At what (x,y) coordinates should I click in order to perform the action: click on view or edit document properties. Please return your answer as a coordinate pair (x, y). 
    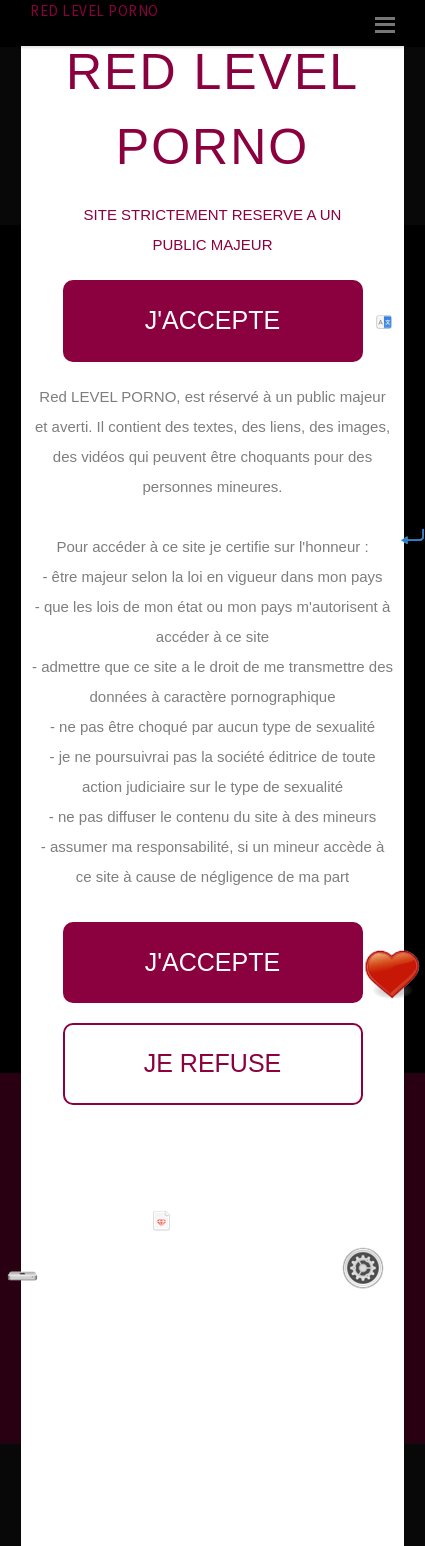
    Looking at the image, I should click on (363, 1268).